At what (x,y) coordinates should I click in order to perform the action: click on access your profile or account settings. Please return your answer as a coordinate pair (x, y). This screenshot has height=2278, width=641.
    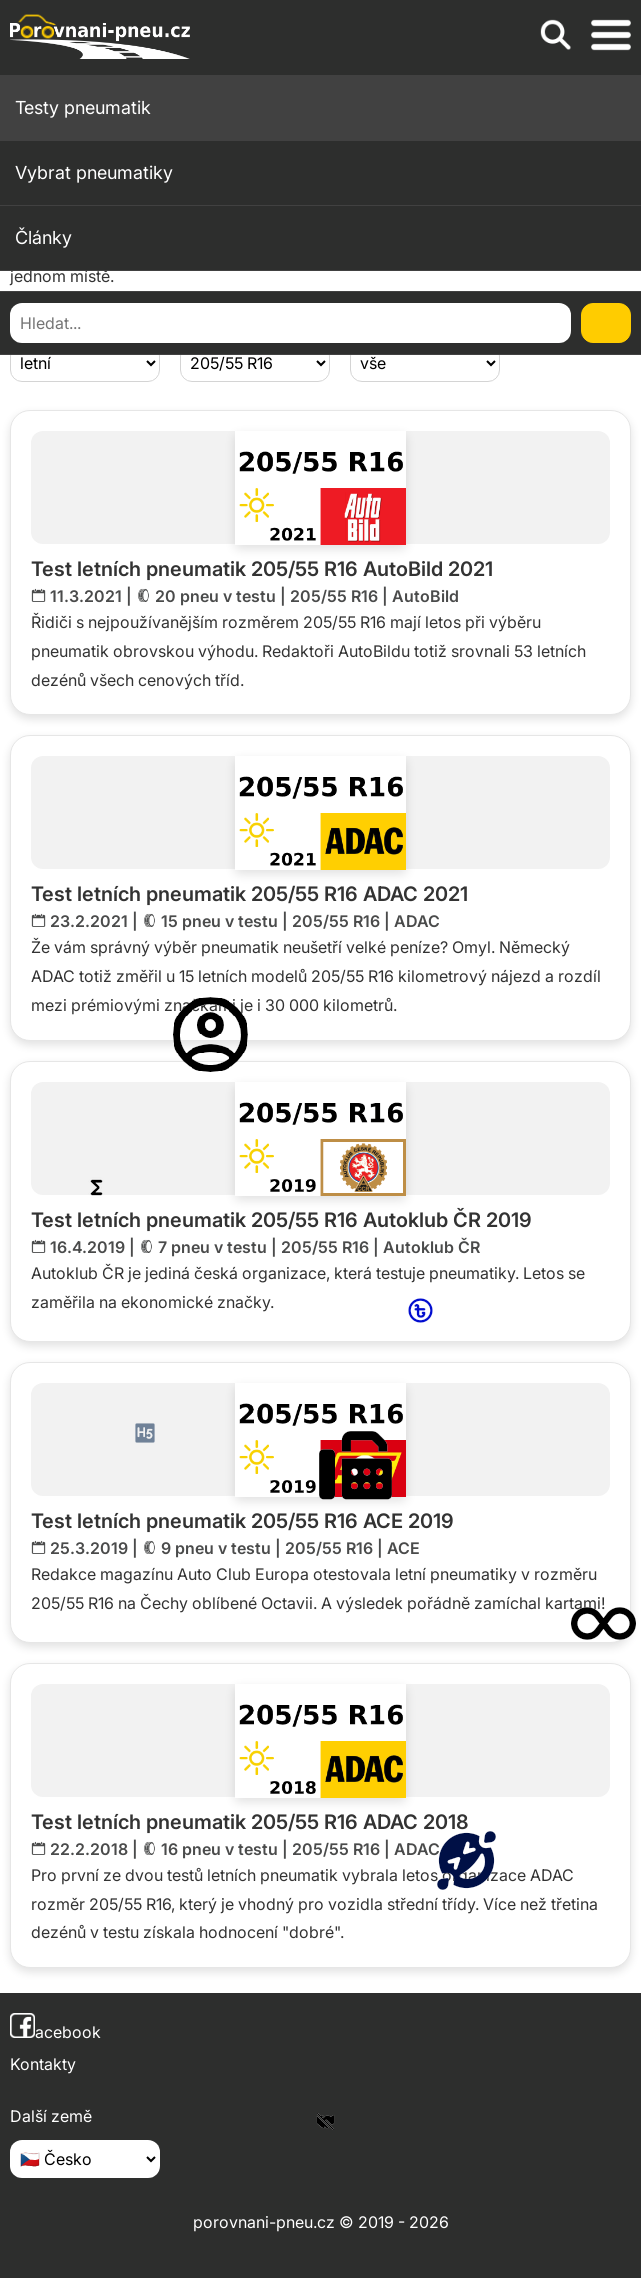
    Looking at the image, I should click on (210, 1034).